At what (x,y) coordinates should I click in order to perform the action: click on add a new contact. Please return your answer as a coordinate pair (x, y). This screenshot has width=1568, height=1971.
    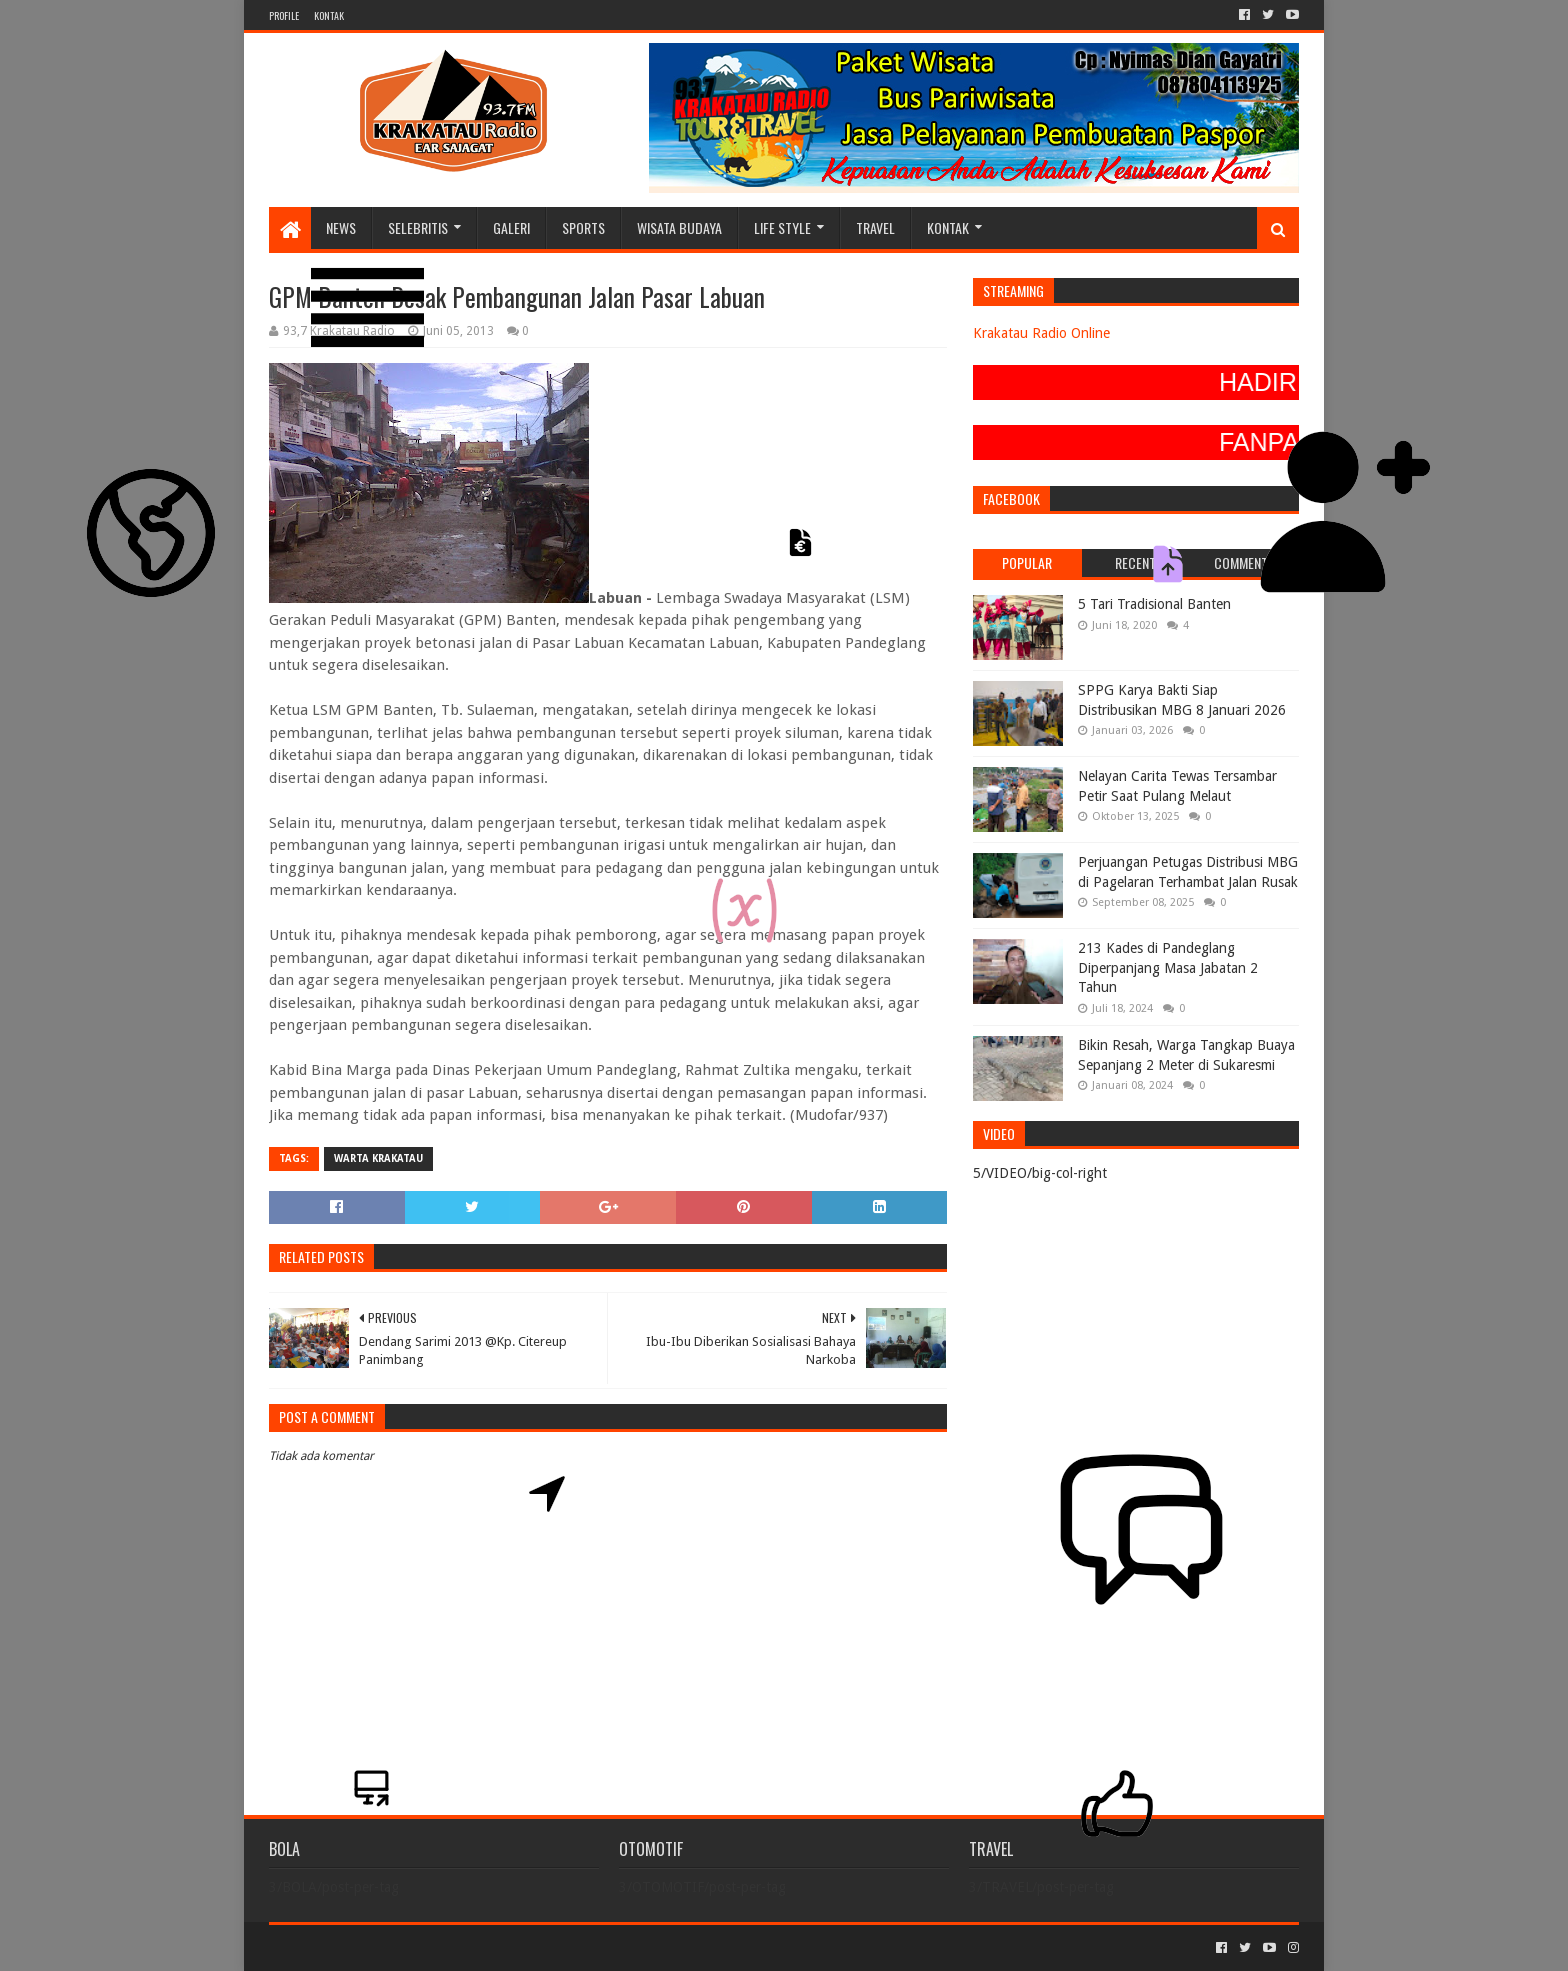
    Looking at the image, I should click on (1341, 512).